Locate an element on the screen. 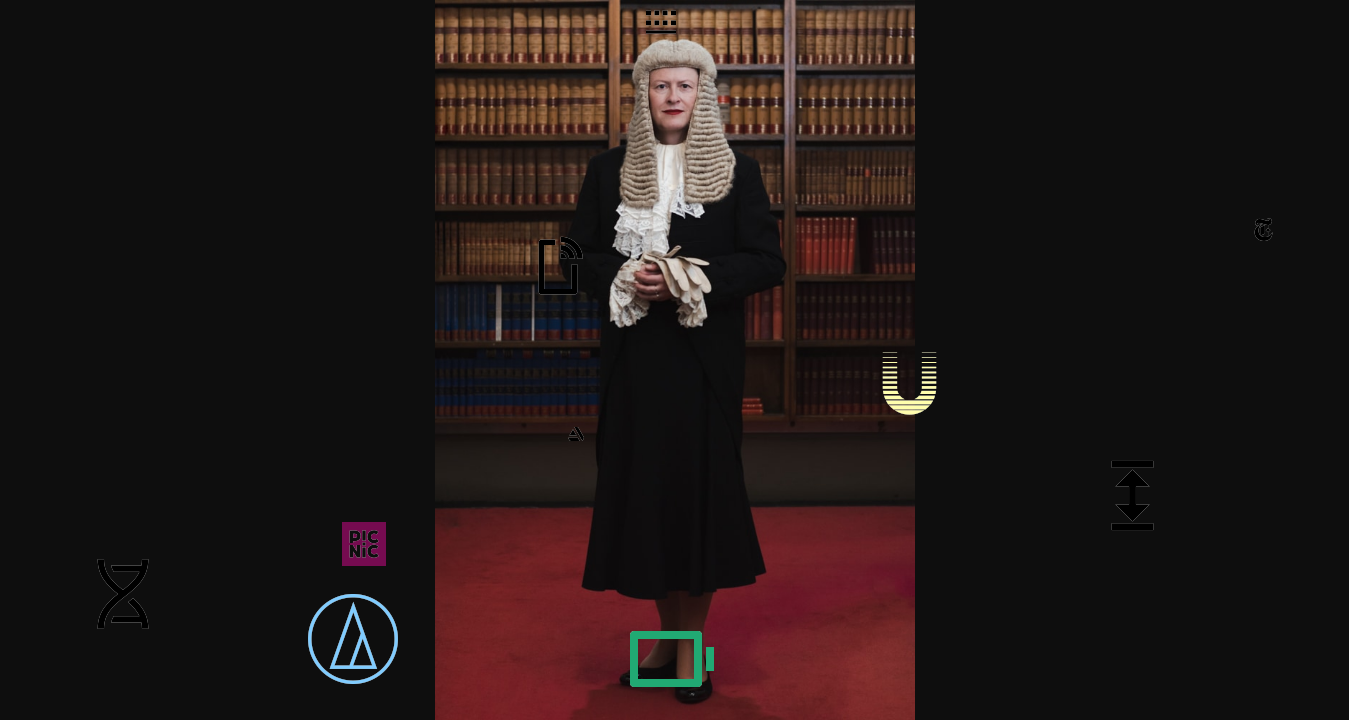 The width and height of the screenshot is (1349, 720). enable mobile hotspot is located at coordinates (558, 267).